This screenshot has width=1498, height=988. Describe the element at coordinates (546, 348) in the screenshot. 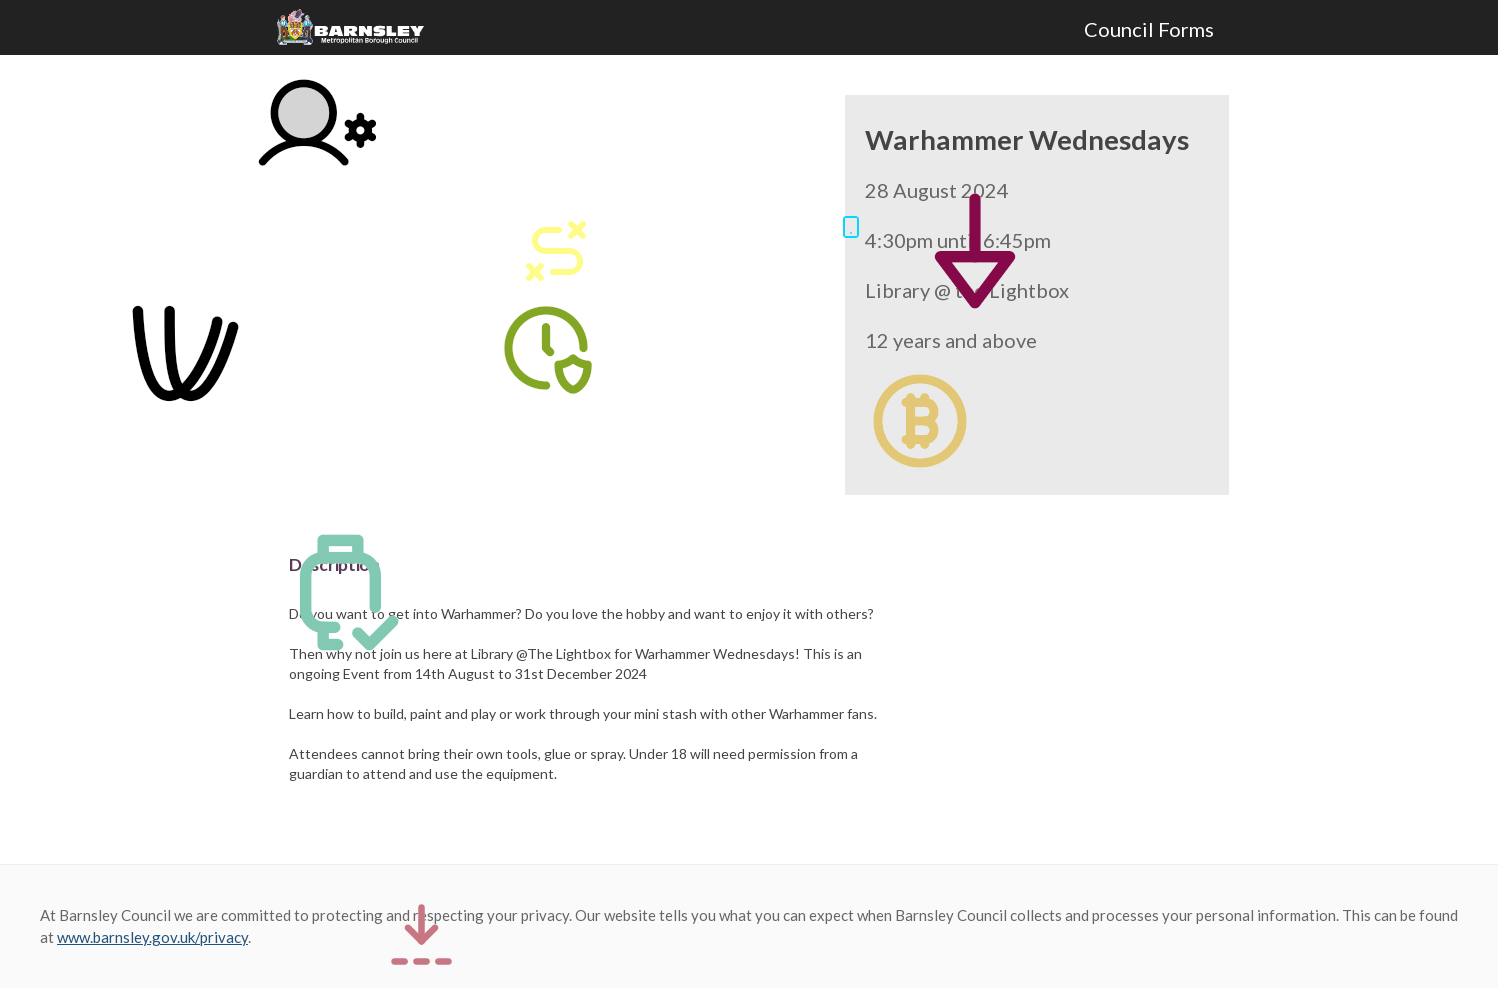

I see `view protected or secure time settings` at that location.